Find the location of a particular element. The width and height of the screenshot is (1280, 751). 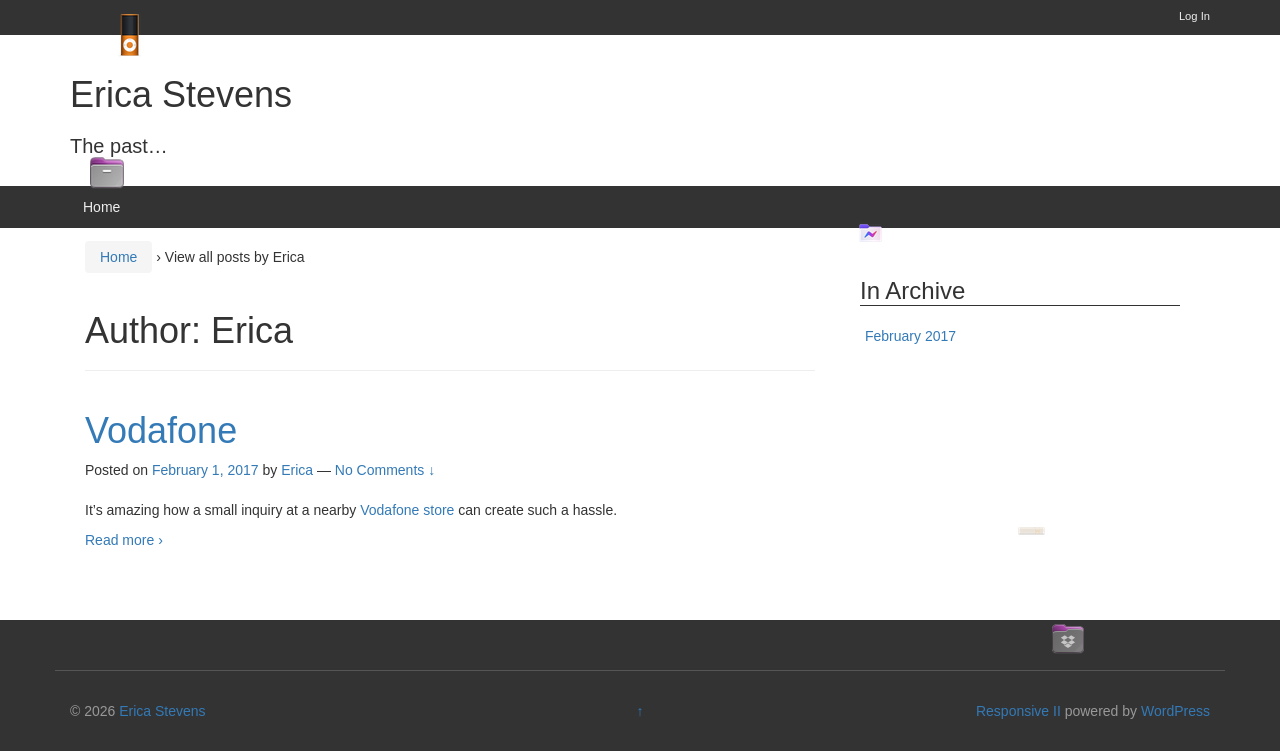

connect a bluetooth keyboard is located at coordinates (1031, 530).